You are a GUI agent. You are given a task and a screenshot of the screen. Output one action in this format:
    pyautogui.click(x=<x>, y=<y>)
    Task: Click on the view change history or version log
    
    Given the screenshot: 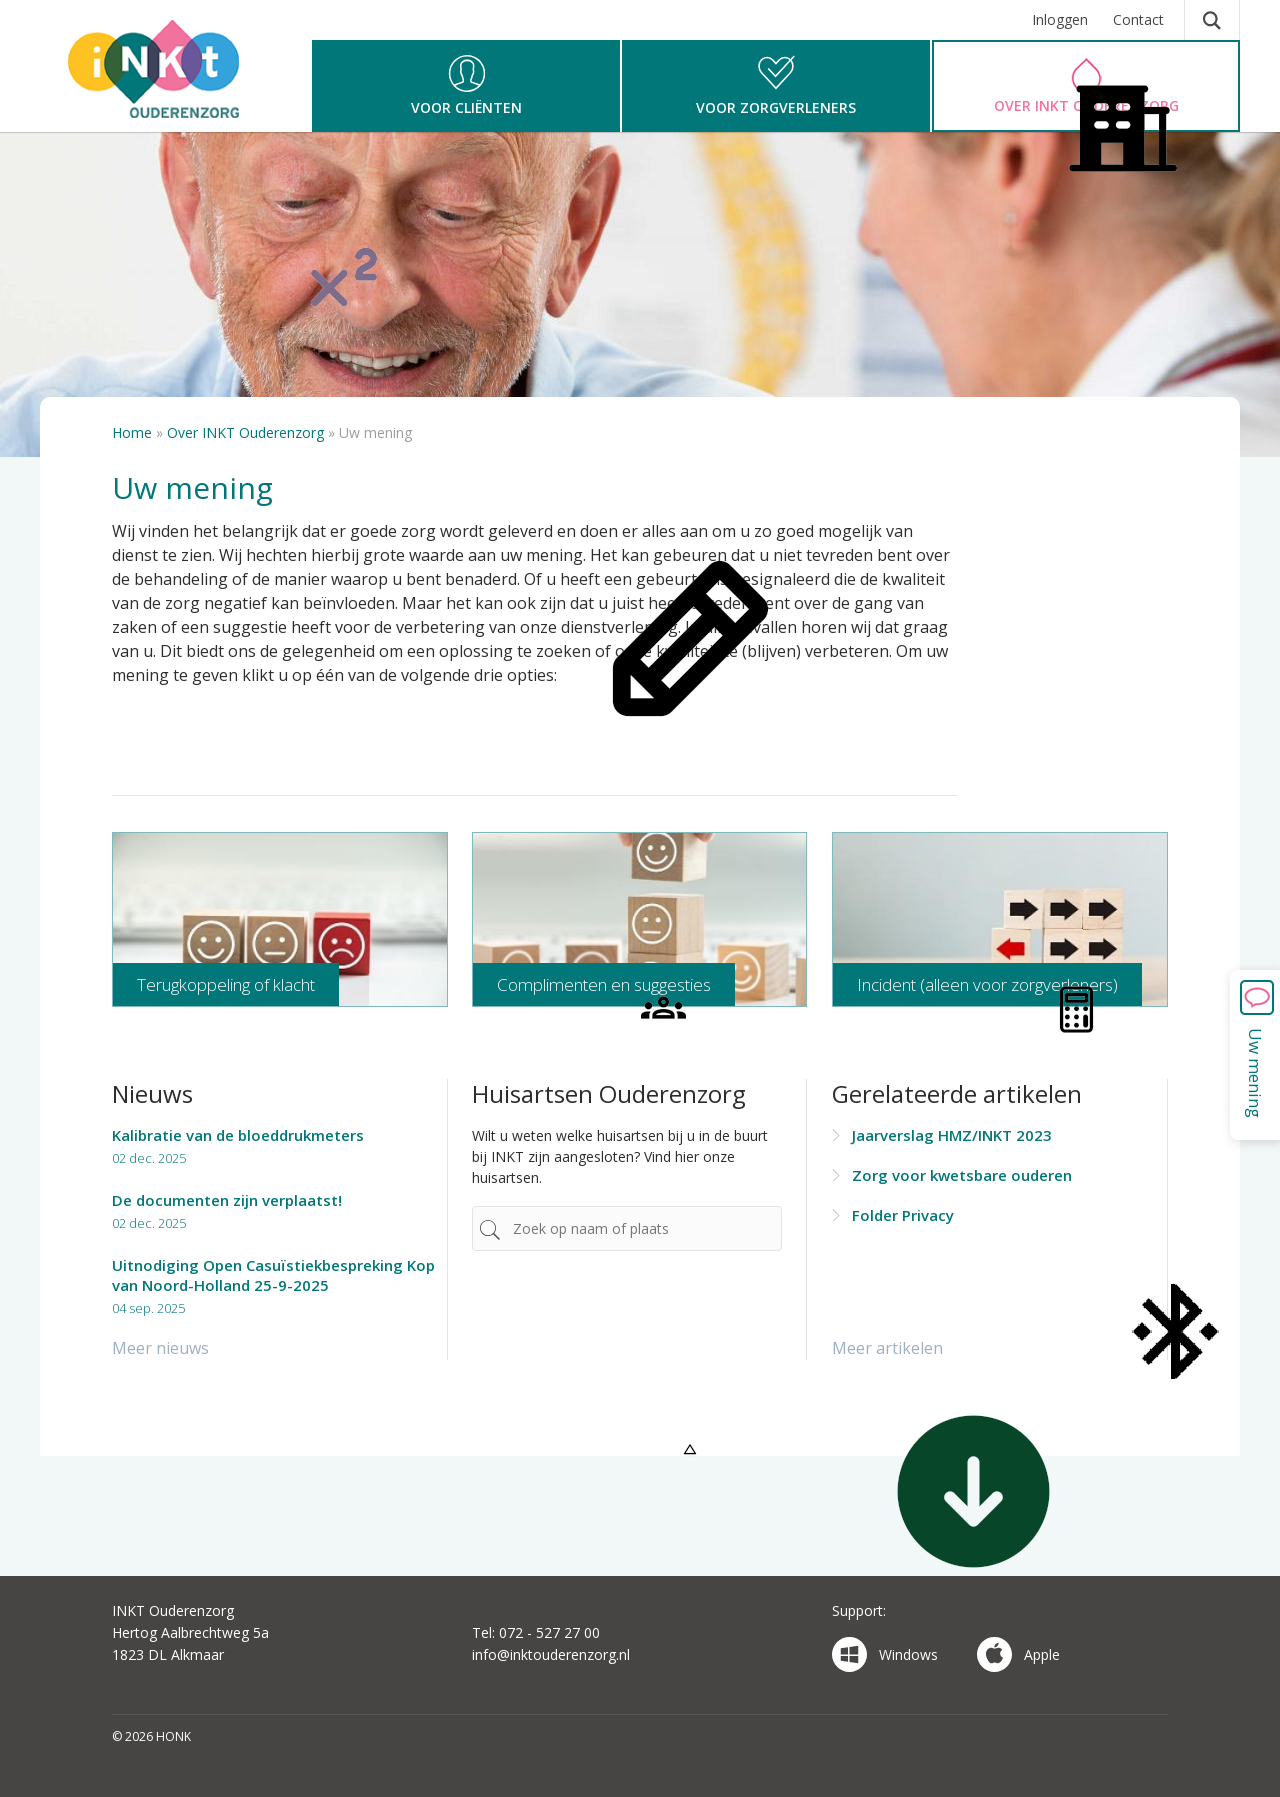 What is the action you would take?
    pyautogui.click(x=690, y=1449)
    